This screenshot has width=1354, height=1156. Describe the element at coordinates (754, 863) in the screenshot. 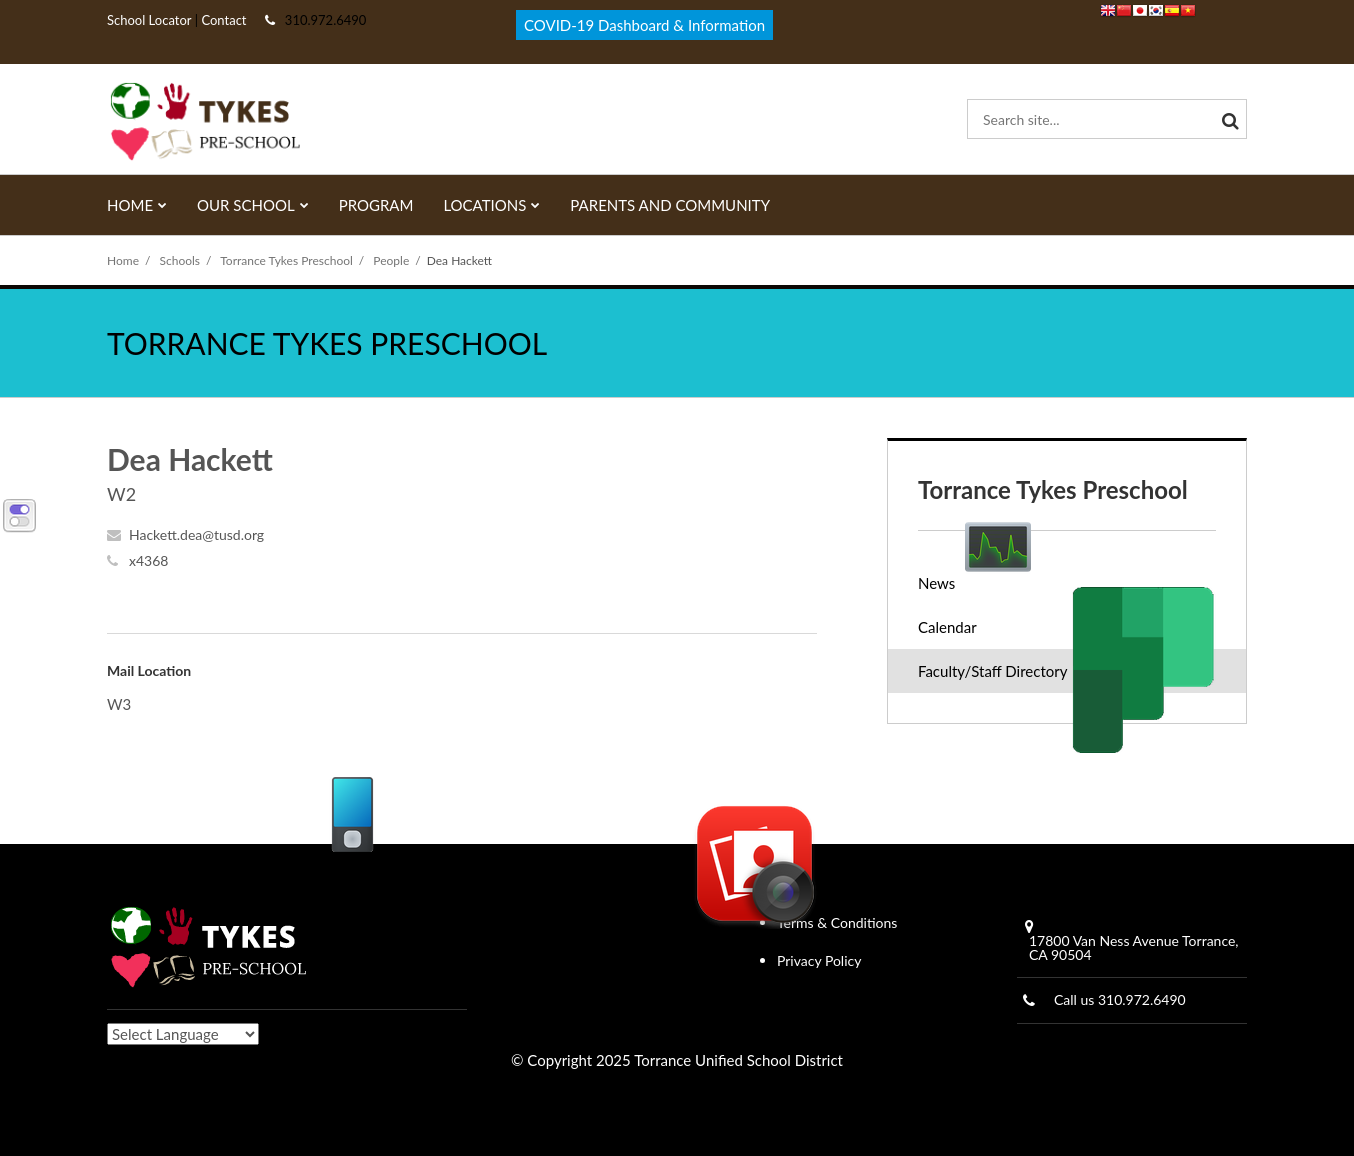

I see `open cheese webcam app` at that location.